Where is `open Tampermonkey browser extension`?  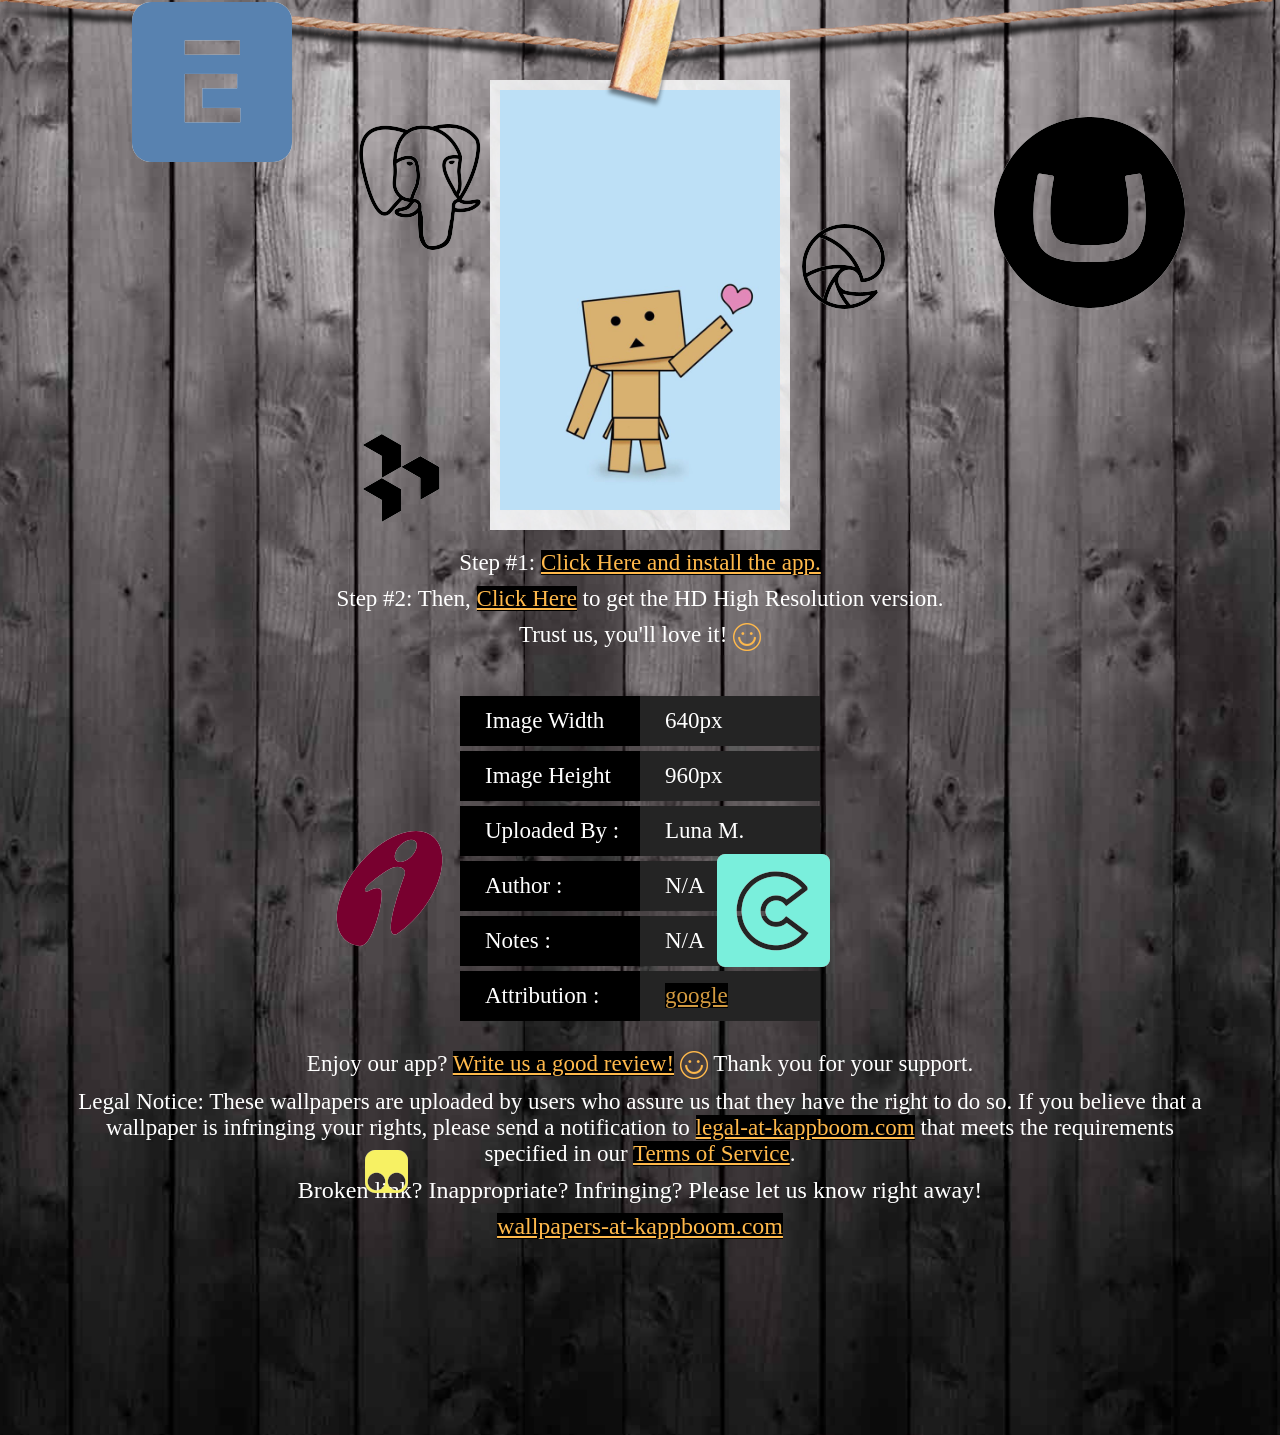 open Tampermonkey browser extension is located at coordinates (386, 1171).